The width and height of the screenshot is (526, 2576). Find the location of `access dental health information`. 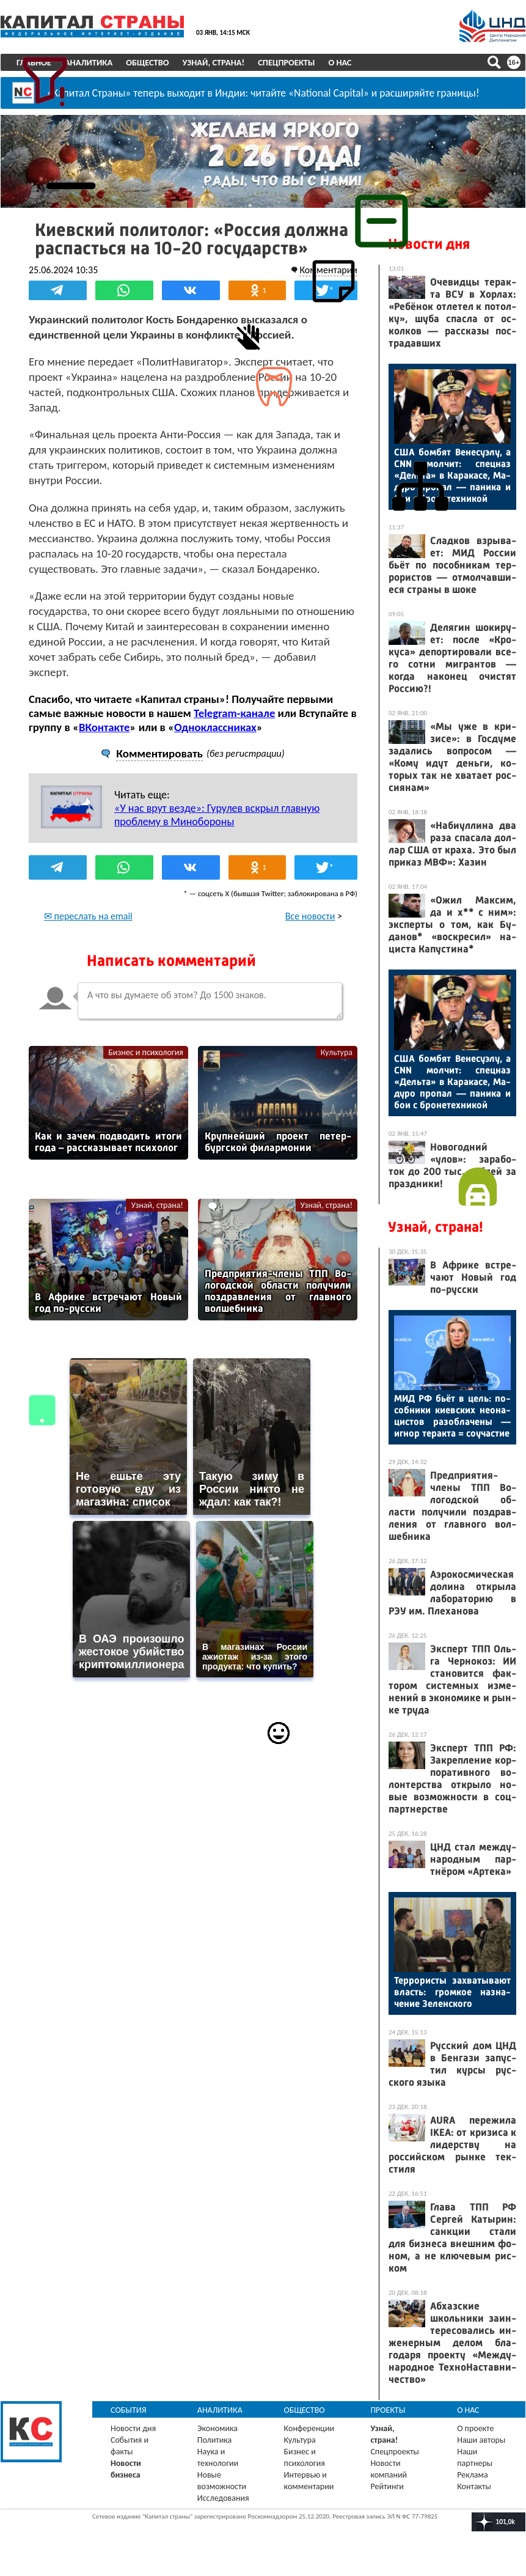

access dental health information is located at coordinates (274, 386).